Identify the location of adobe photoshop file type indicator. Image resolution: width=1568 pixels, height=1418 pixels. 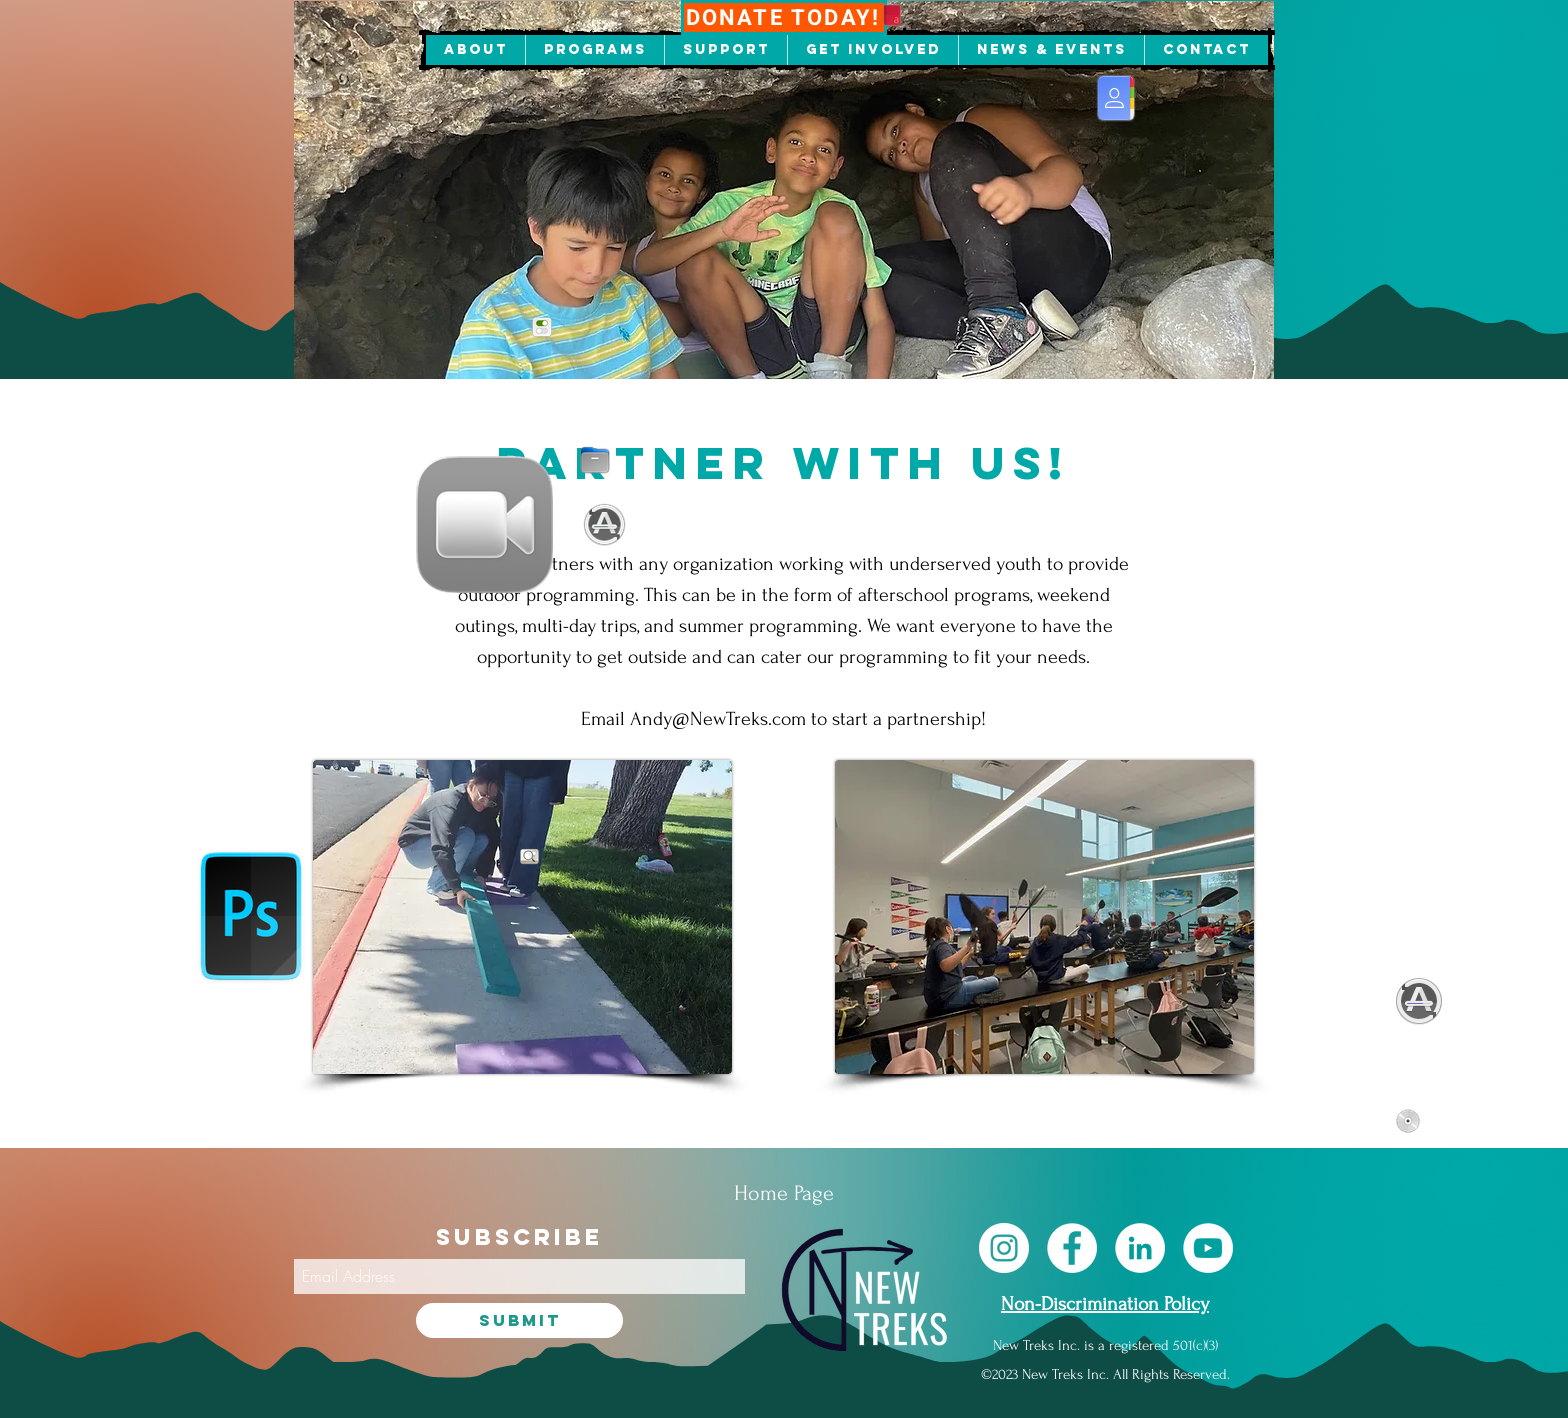
(251, 916).